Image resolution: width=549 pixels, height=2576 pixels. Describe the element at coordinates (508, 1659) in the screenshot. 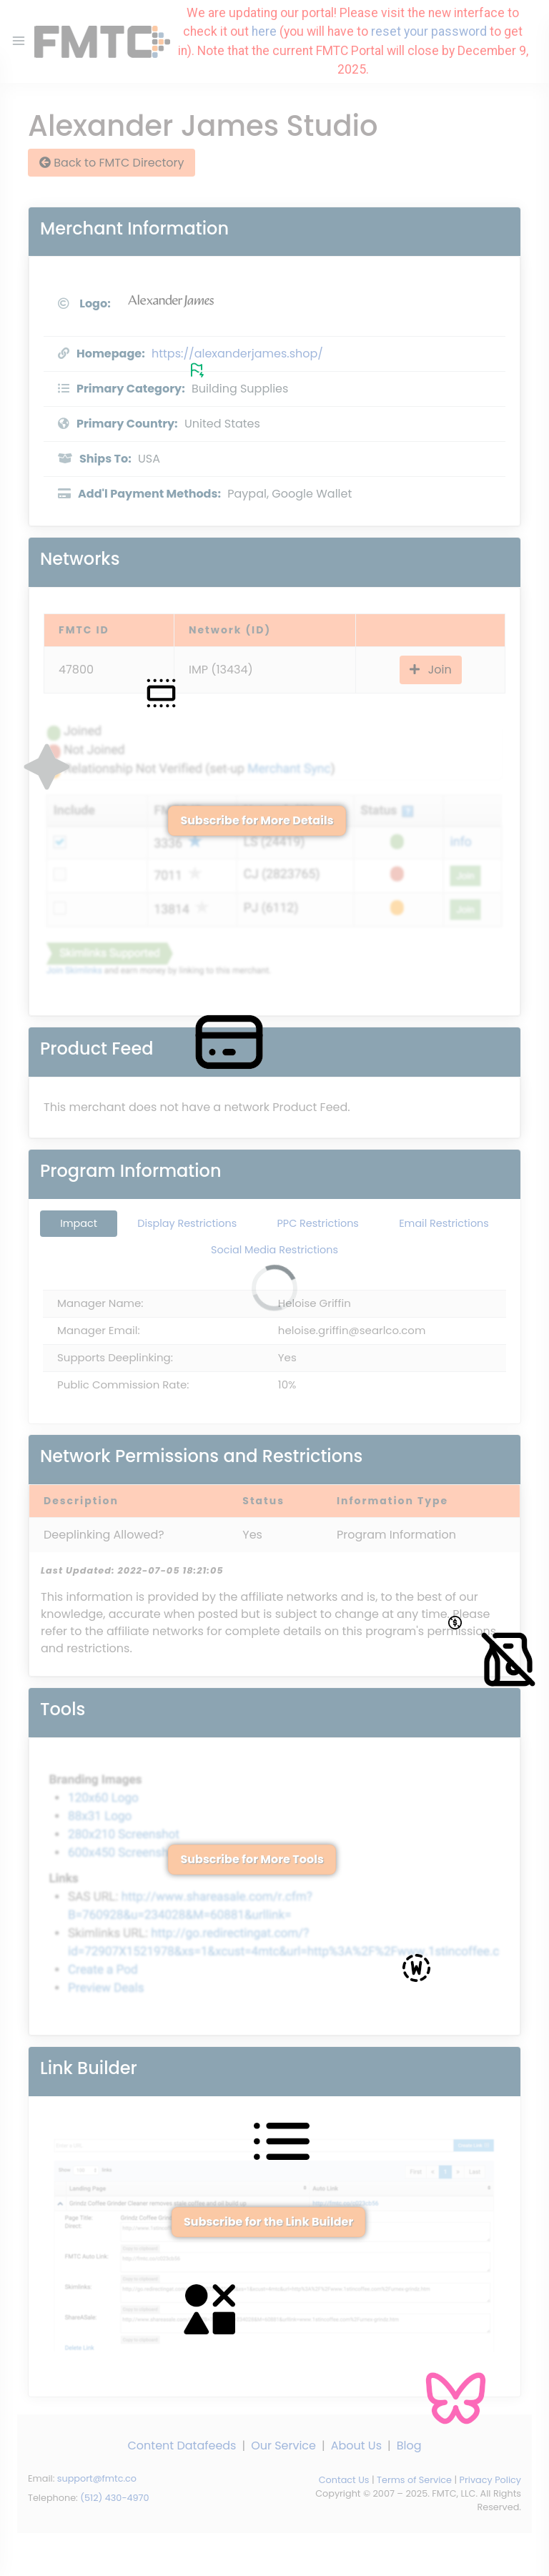

I see `item unavailable for takeout or delivery` at that location.